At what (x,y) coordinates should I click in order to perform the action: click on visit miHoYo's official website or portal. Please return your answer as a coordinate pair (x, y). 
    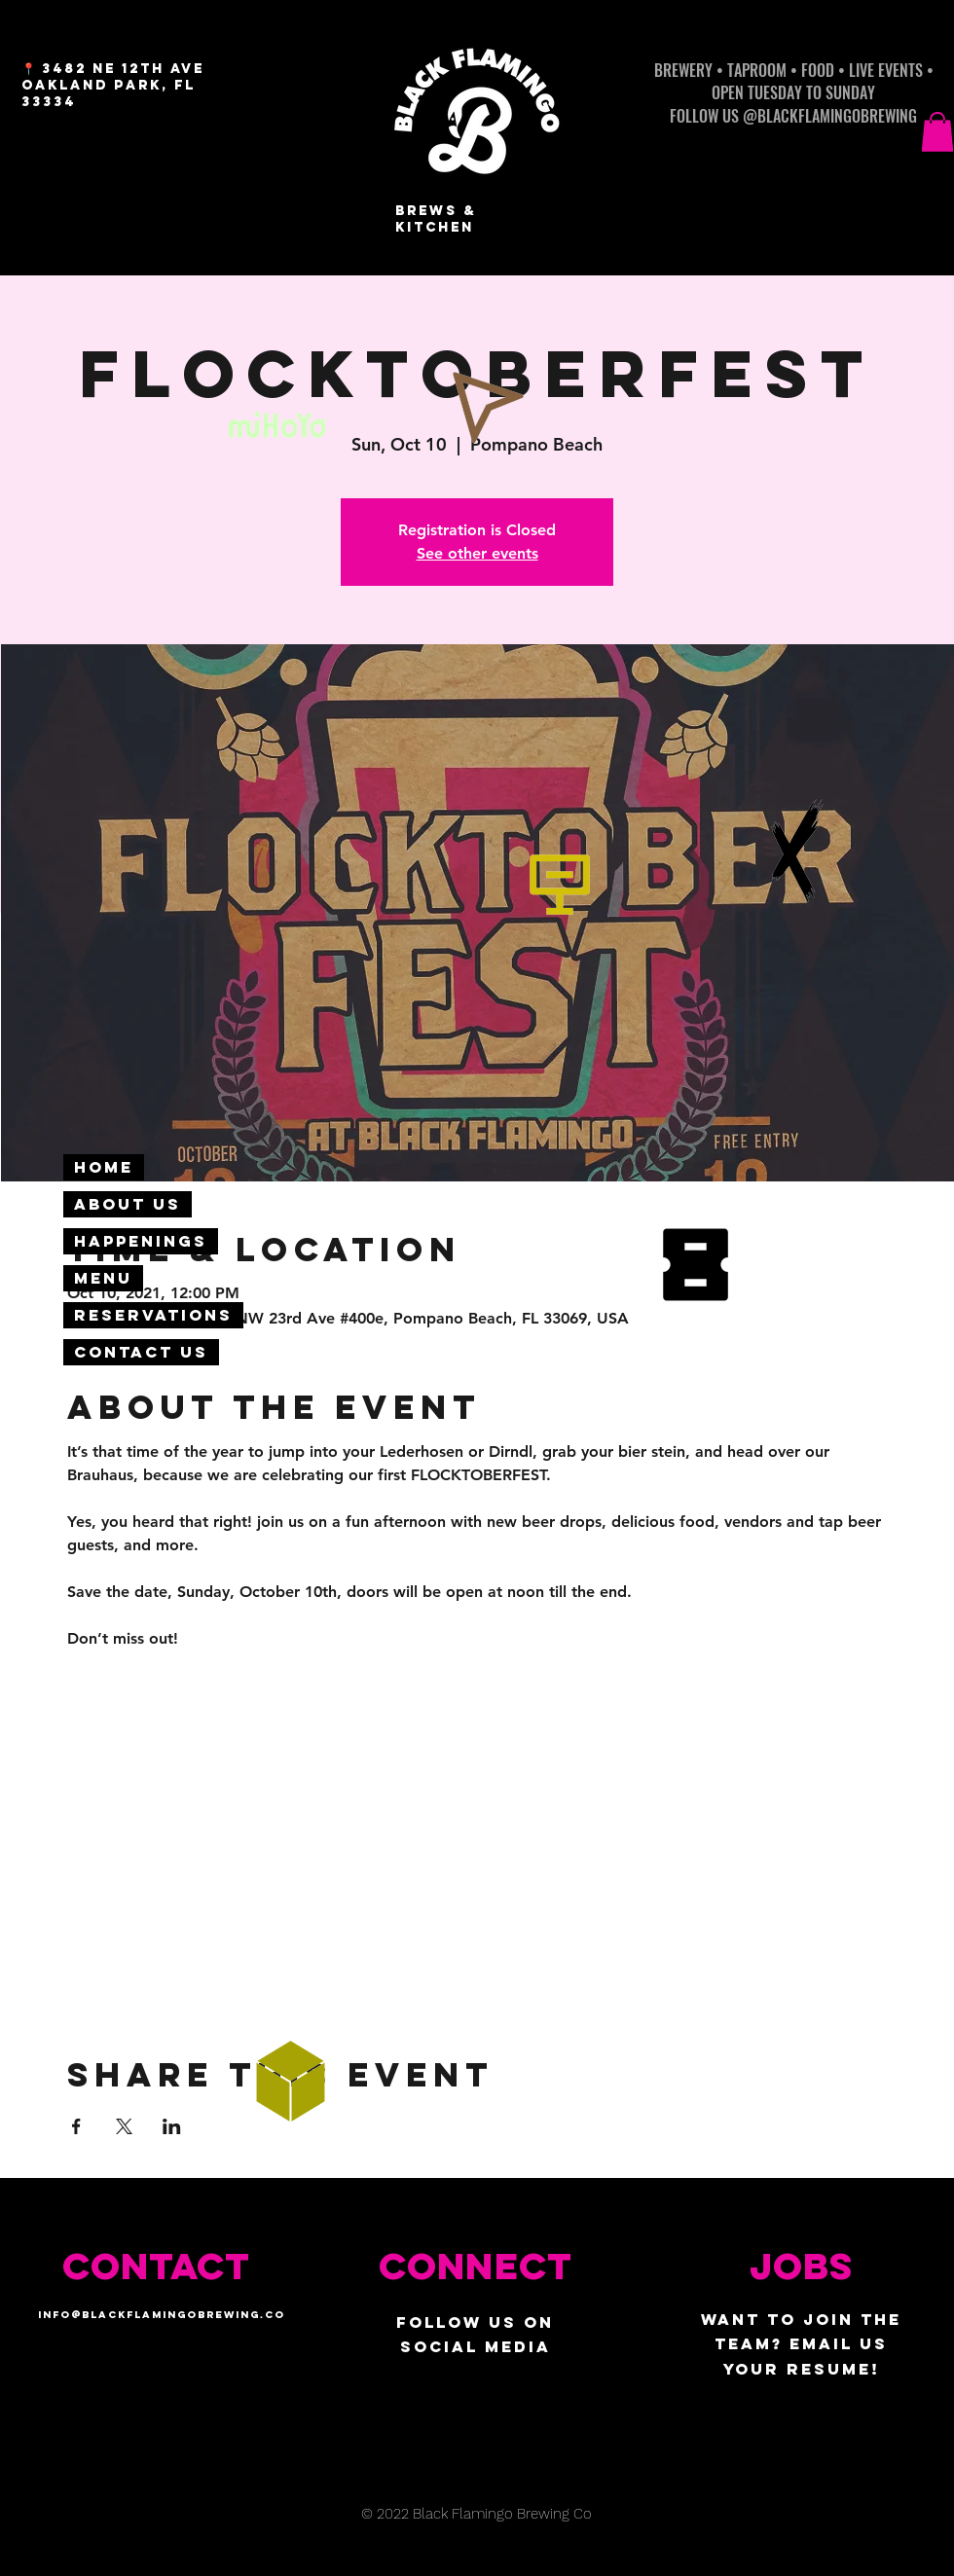
    Looking at the image, I should click on (277, 424).